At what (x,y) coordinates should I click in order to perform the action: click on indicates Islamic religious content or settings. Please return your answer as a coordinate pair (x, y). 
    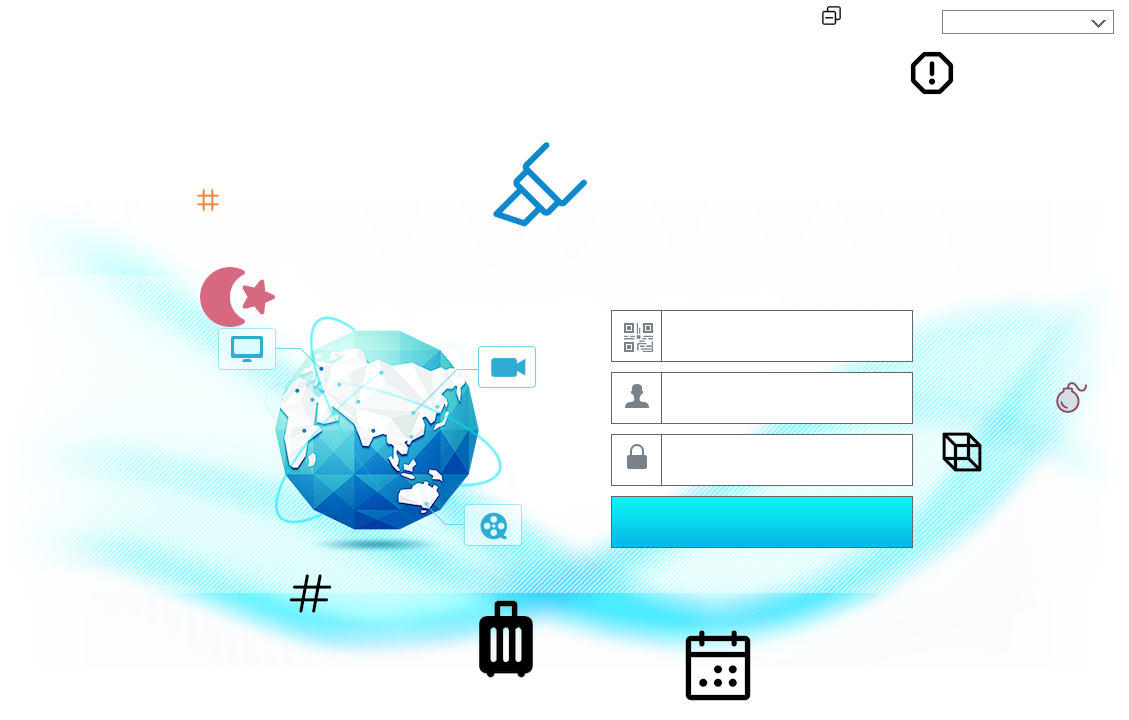
    Looking at the image, I should click on (235, 297).